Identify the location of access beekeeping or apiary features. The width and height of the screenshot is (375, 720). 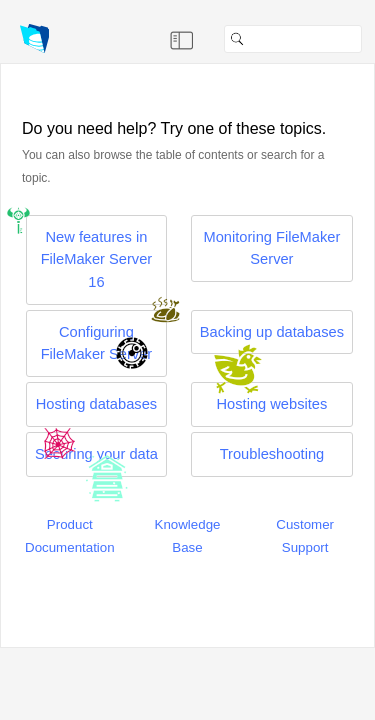
(107, 478).